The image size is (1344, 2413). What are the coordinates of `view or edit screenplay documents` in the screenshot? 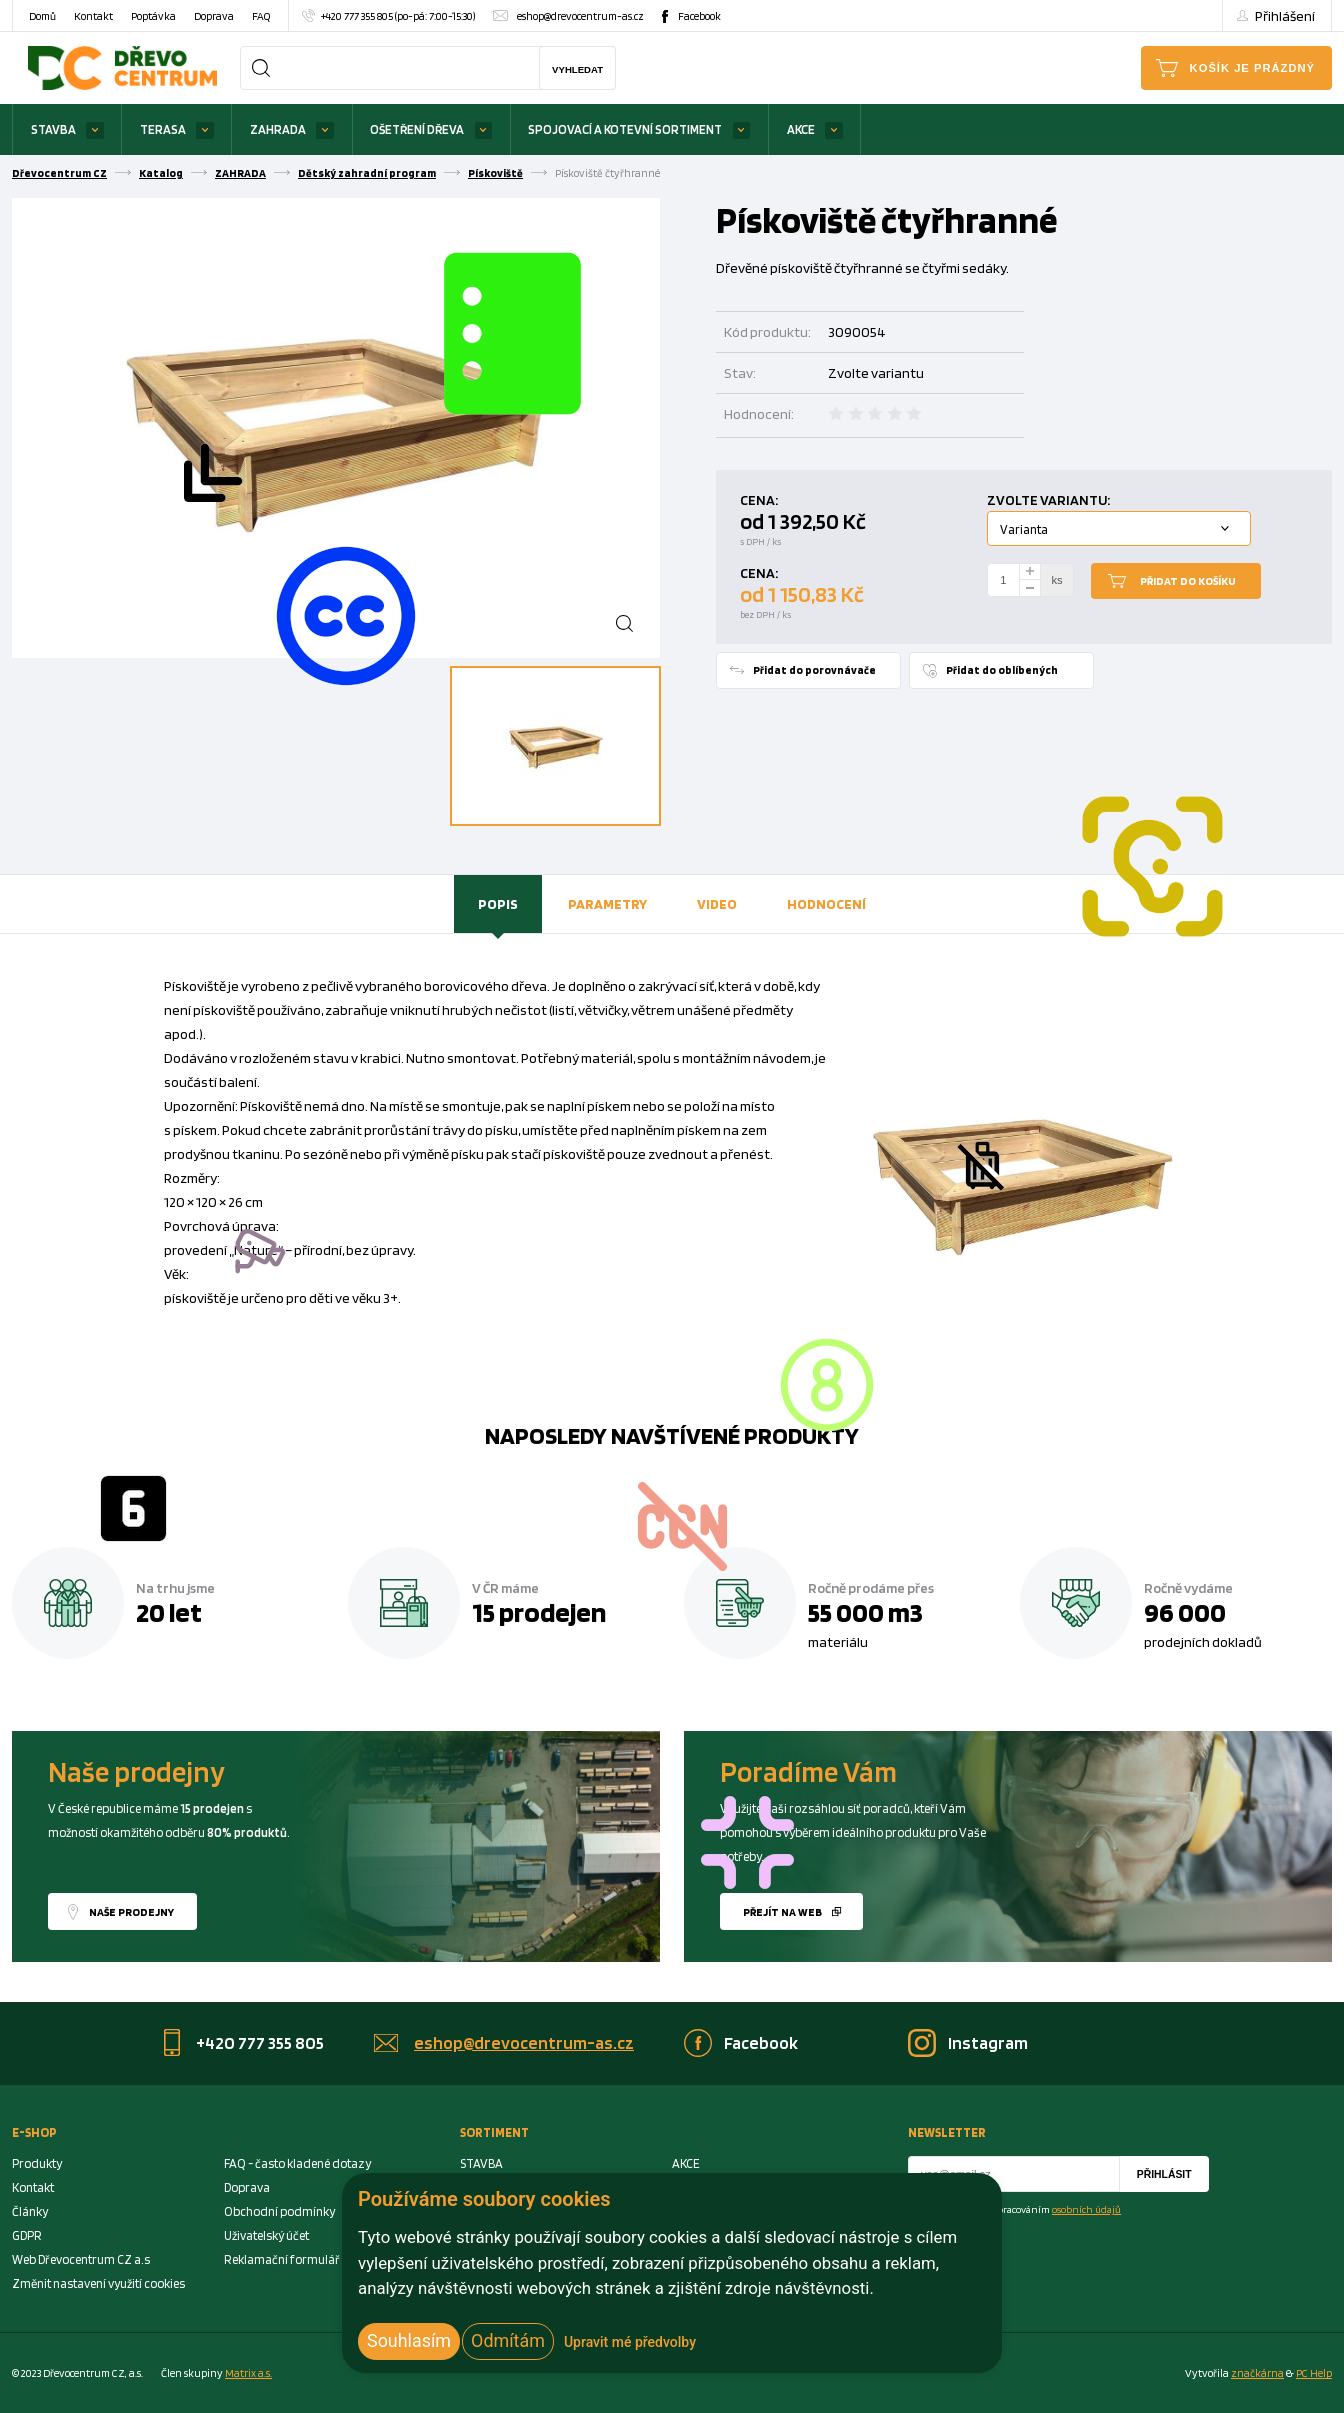 It's located at (512, 333).